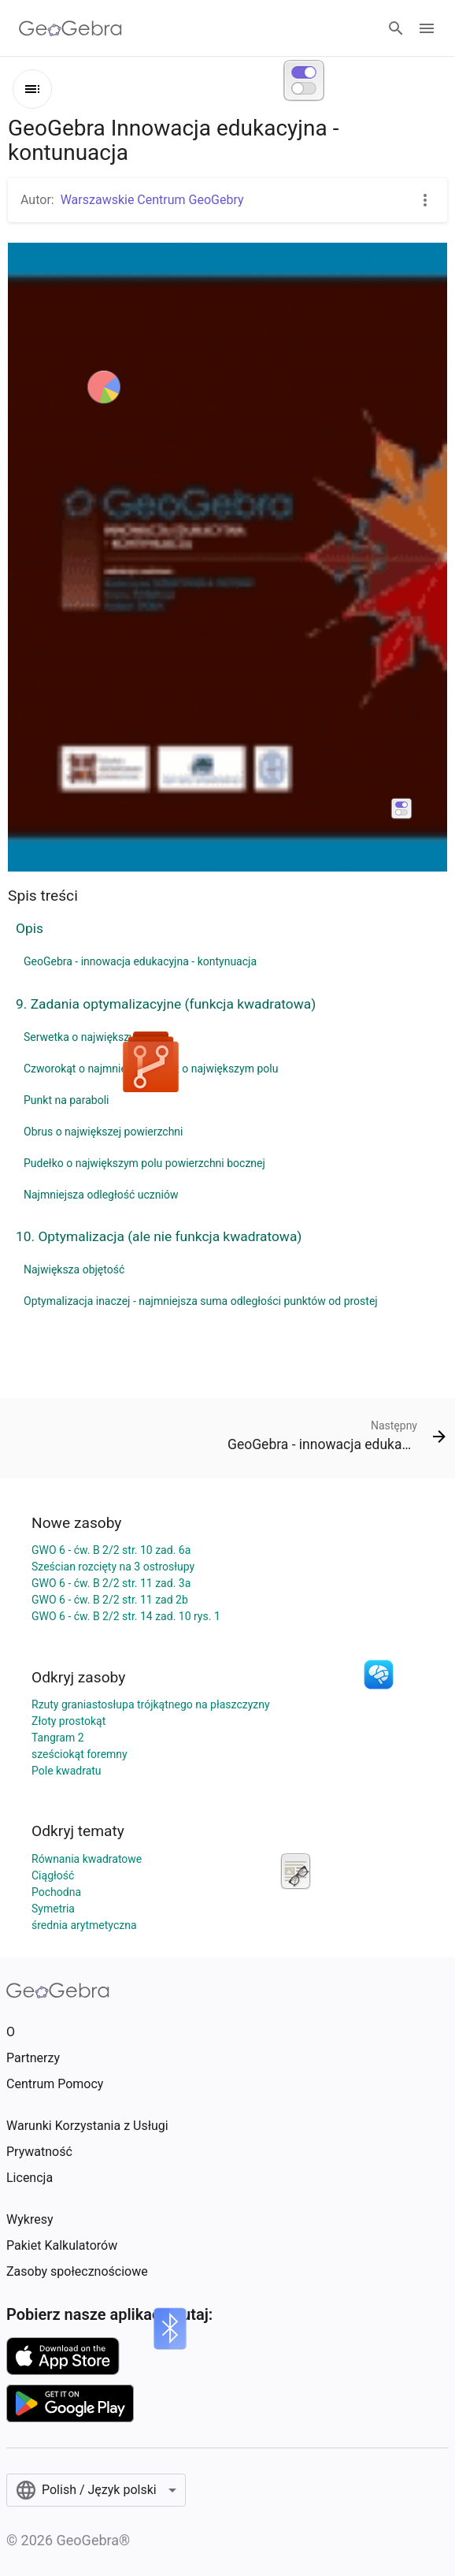  I want to click on open the repos app for managing git repositories, so click(150, 1061).